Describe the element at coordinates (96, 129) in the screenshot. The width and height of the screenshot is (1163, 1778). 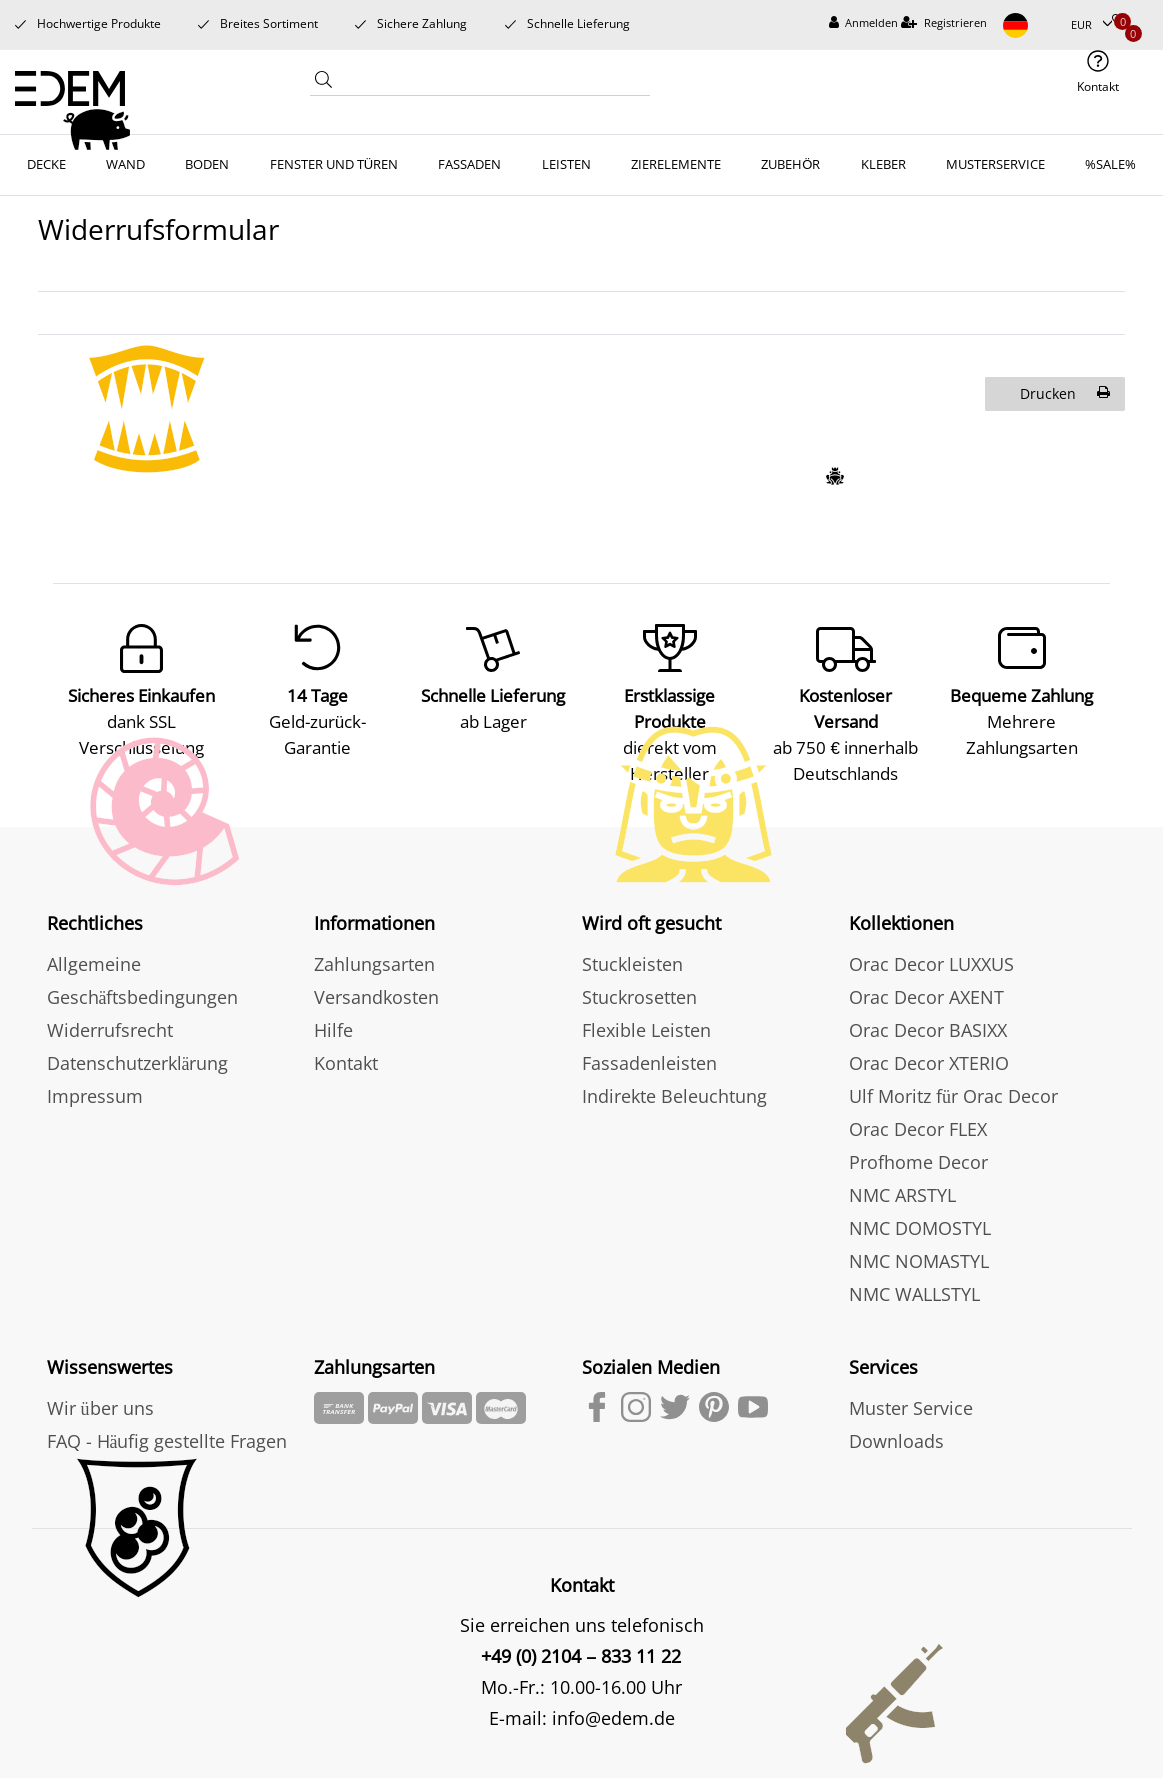
I see `view farm animals or livestock` at that location.